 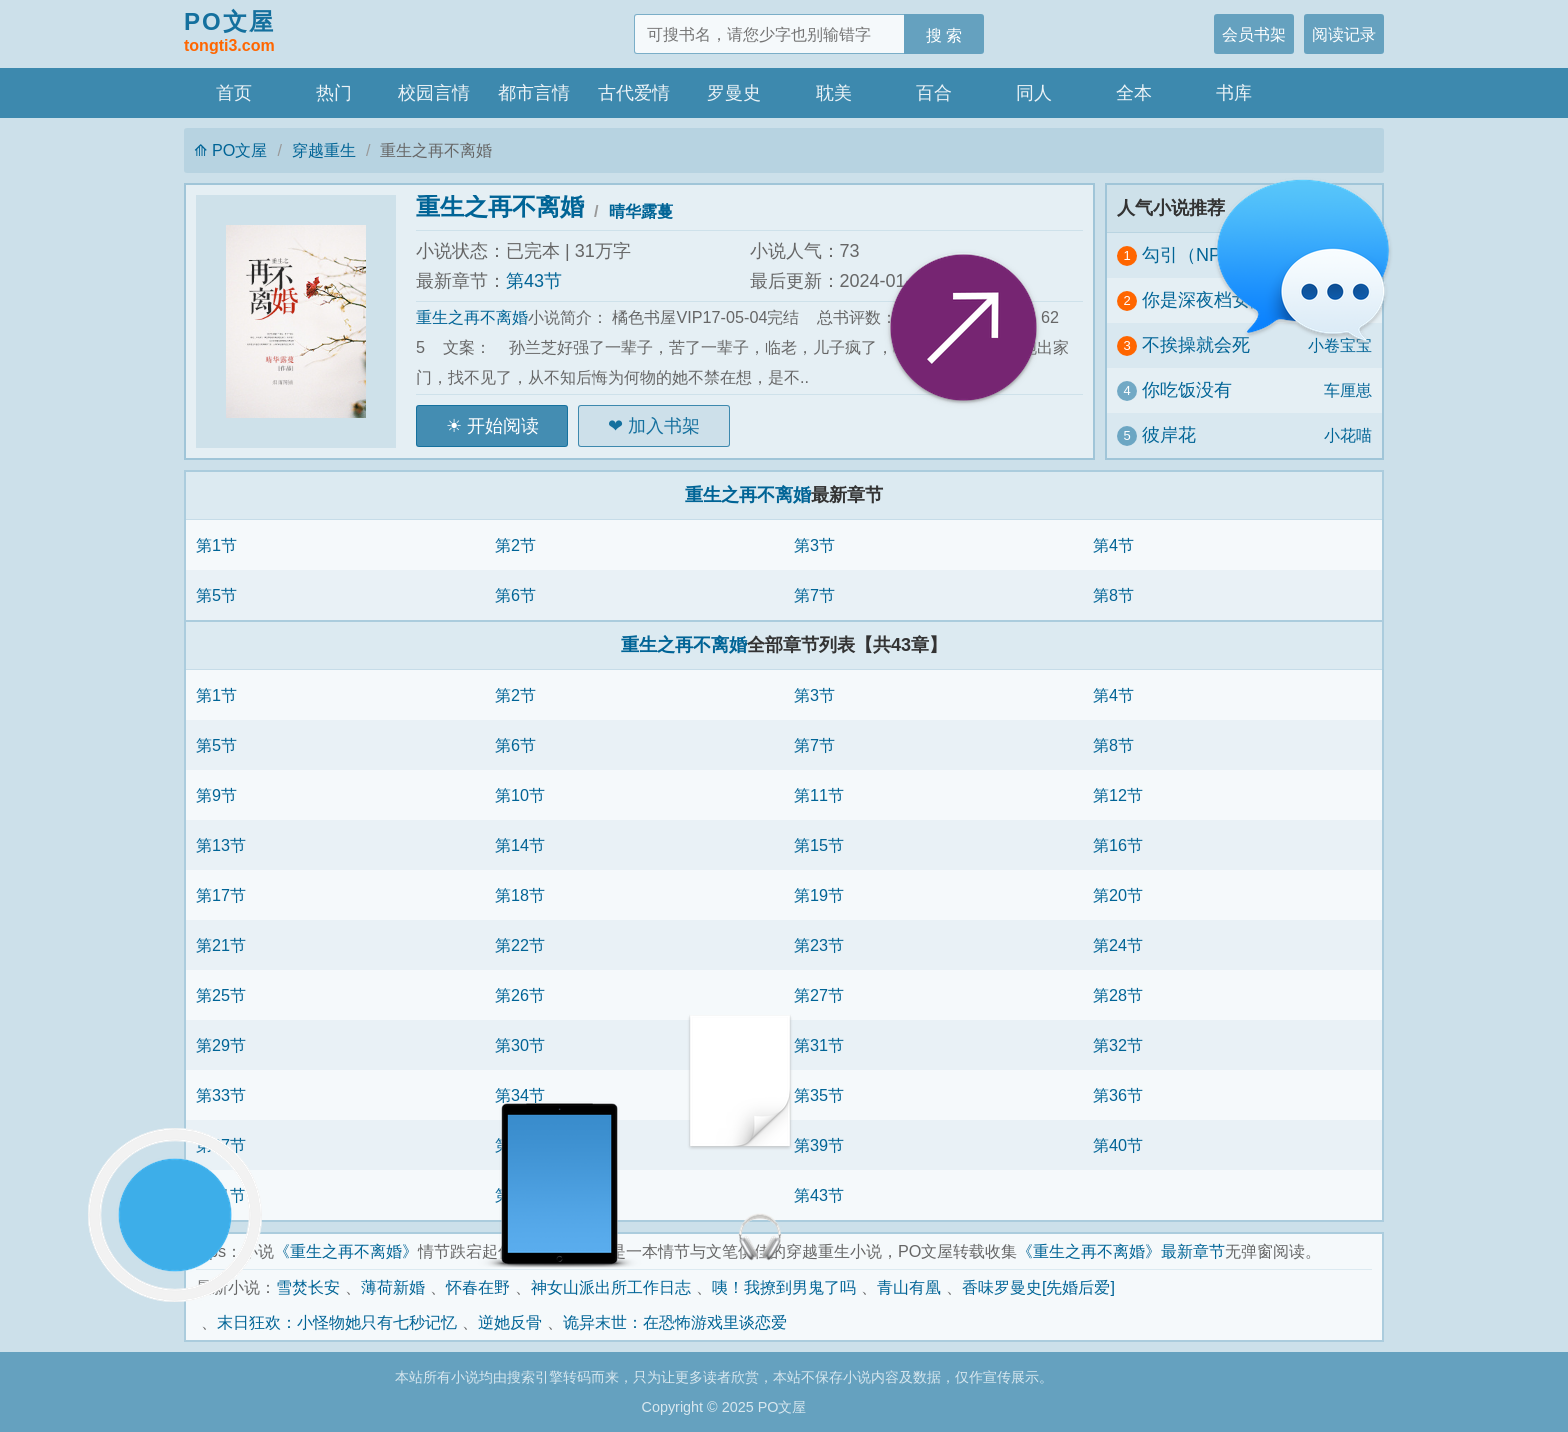 I want to click on iPad Pro with cellular connectivity in device list, so click(x=559, y=1184).